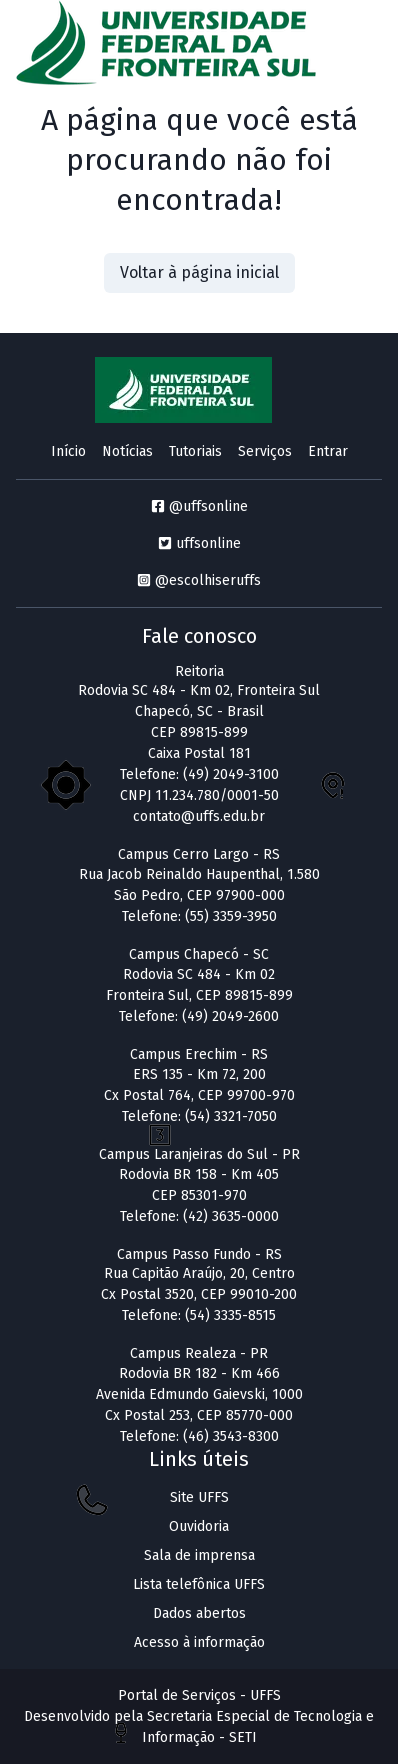  Describe the element at coordinates (66, 785) in the screenshot. I see `adjust screen brightness settings` at that location.